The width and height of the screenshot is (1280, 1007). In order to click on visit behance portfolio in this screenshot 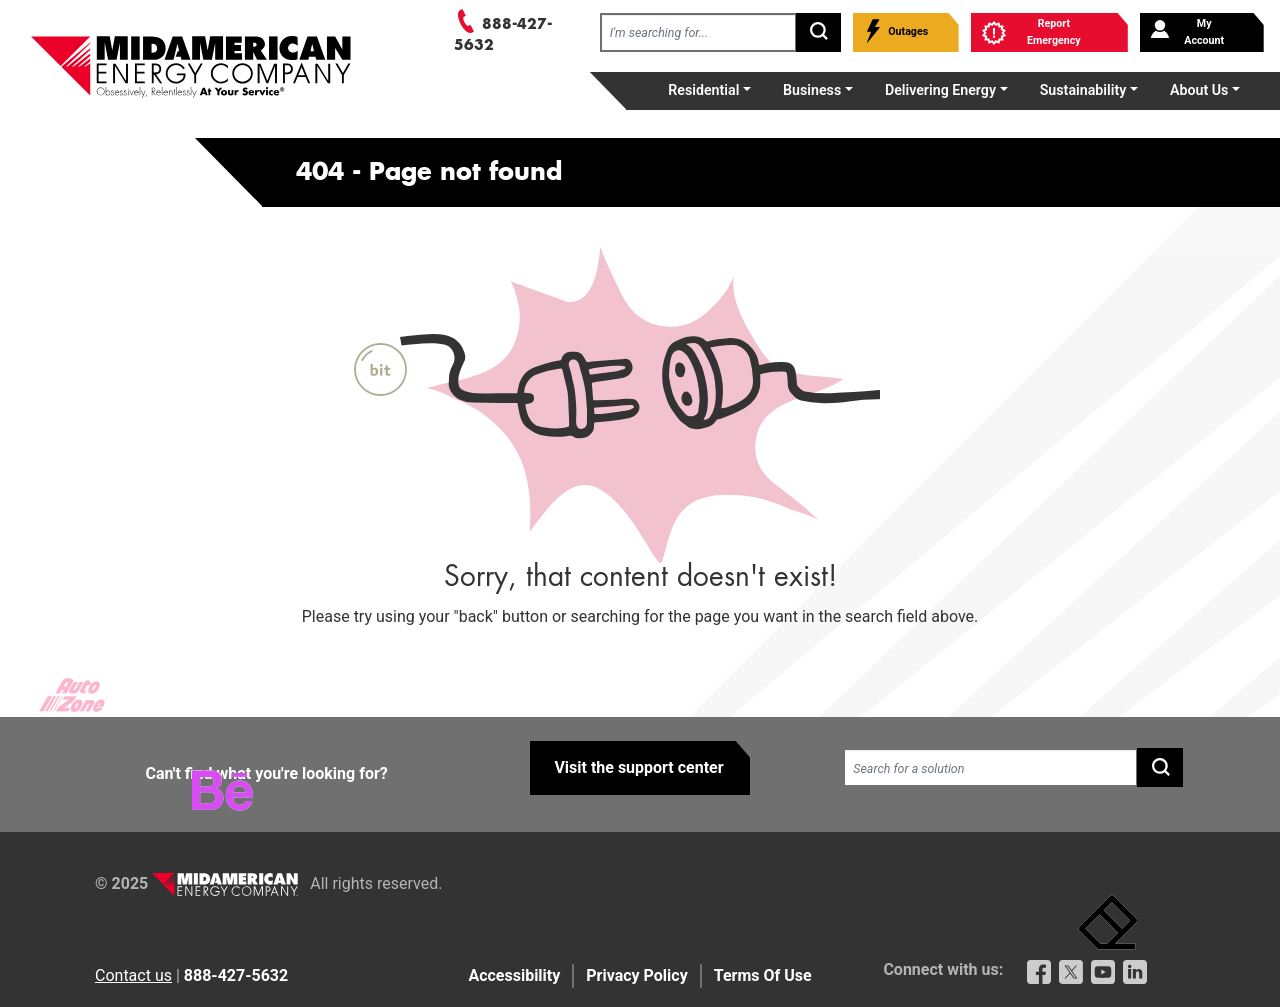, I will do `click(222, 790)`.